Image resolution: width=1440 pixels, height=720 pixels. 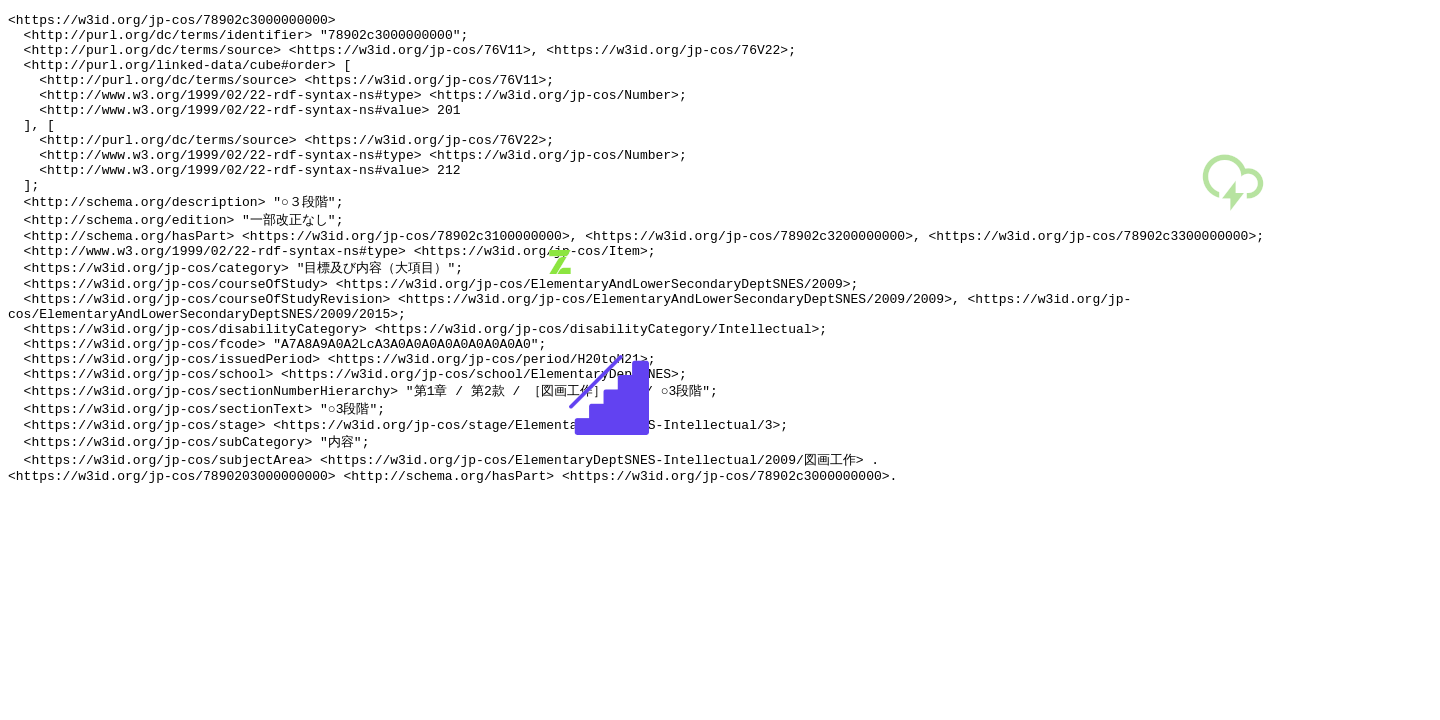 What do you see at coordinates (1233, 182) in the screenshot?
I see `indicates thunderstorm weather conditions` at bounding box center [1233, 182].